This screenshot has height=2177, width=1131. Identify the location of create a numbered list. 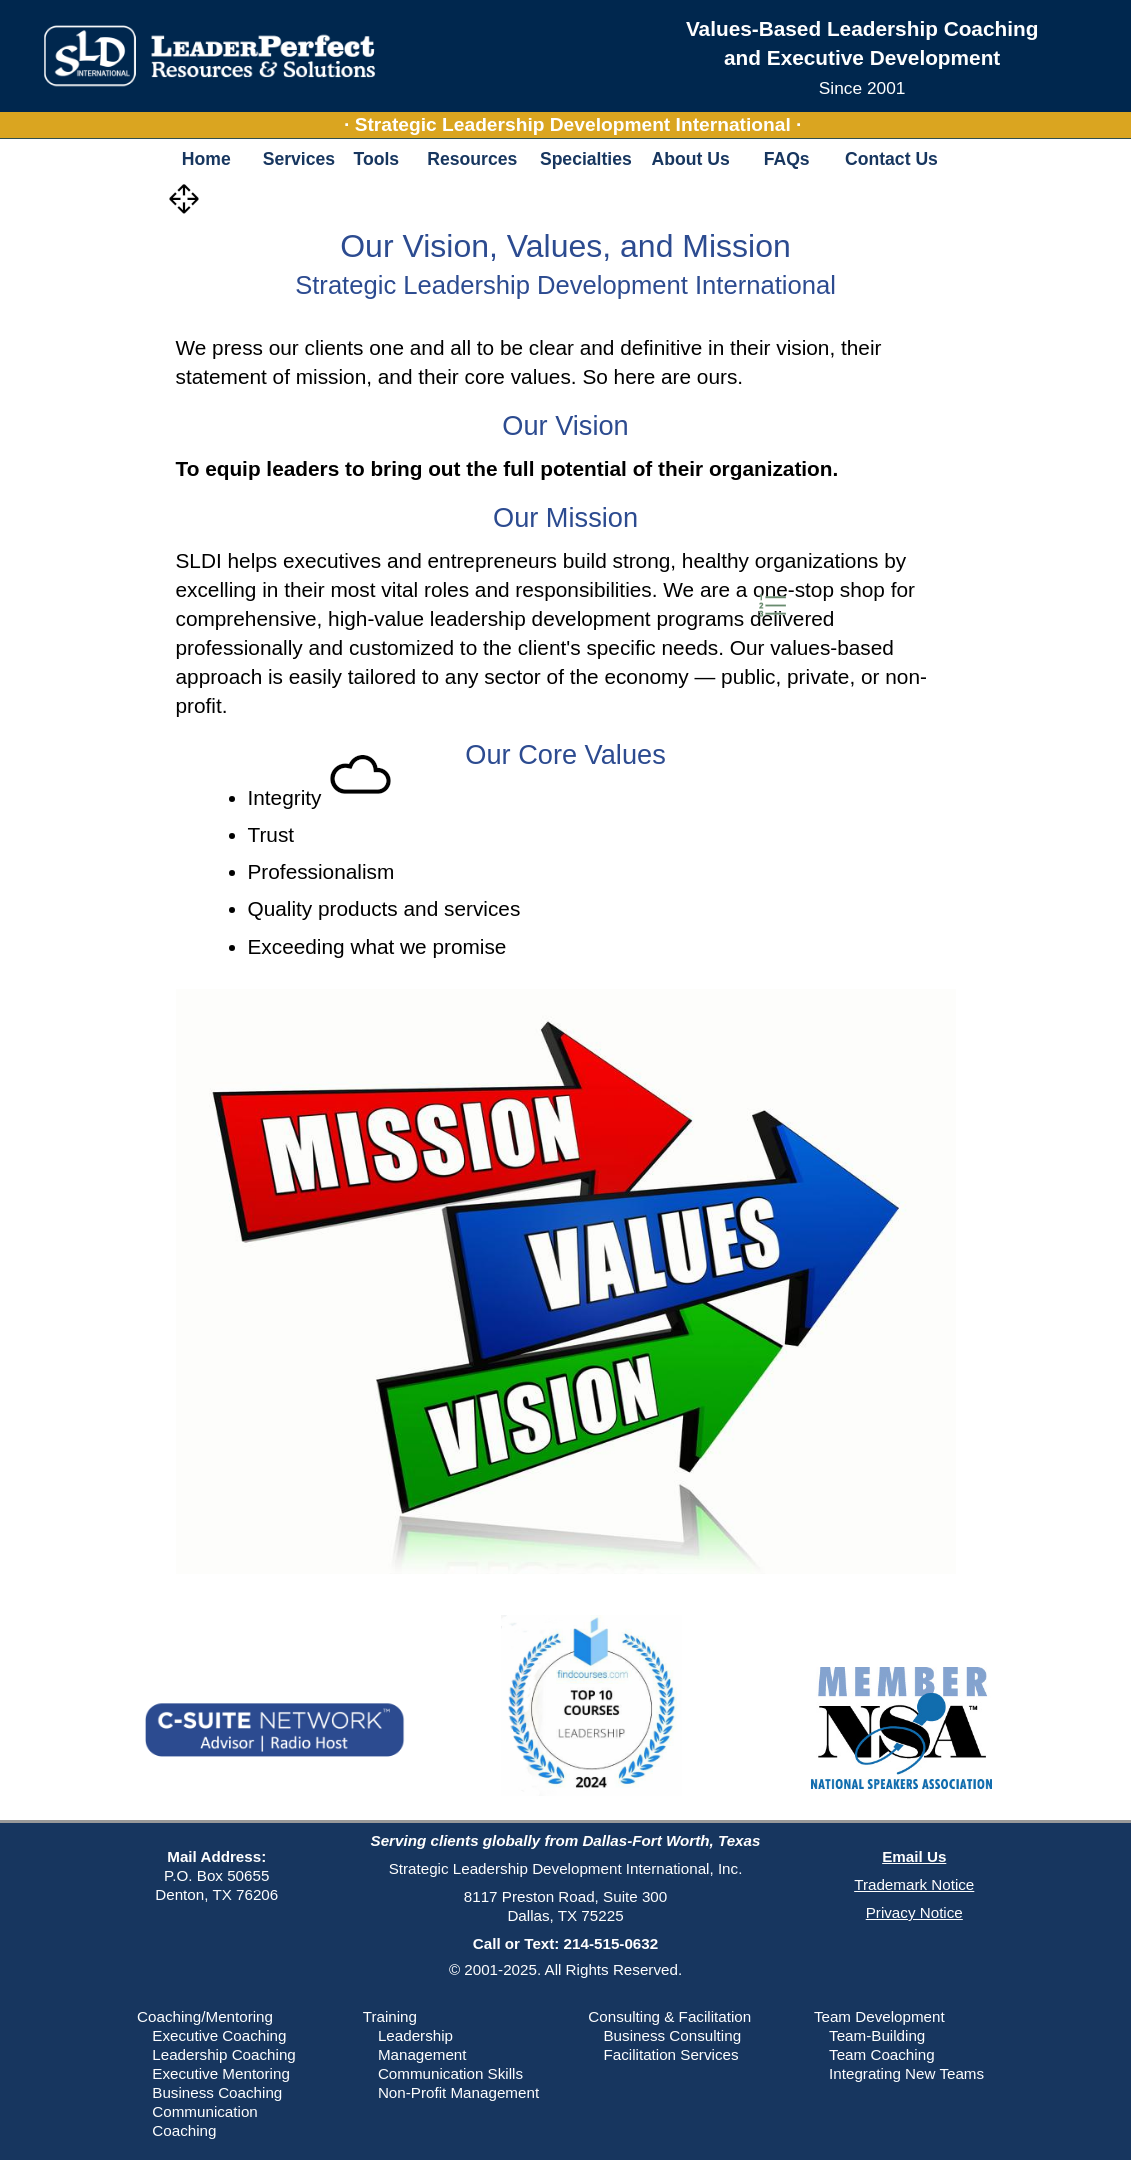
(771, 606).